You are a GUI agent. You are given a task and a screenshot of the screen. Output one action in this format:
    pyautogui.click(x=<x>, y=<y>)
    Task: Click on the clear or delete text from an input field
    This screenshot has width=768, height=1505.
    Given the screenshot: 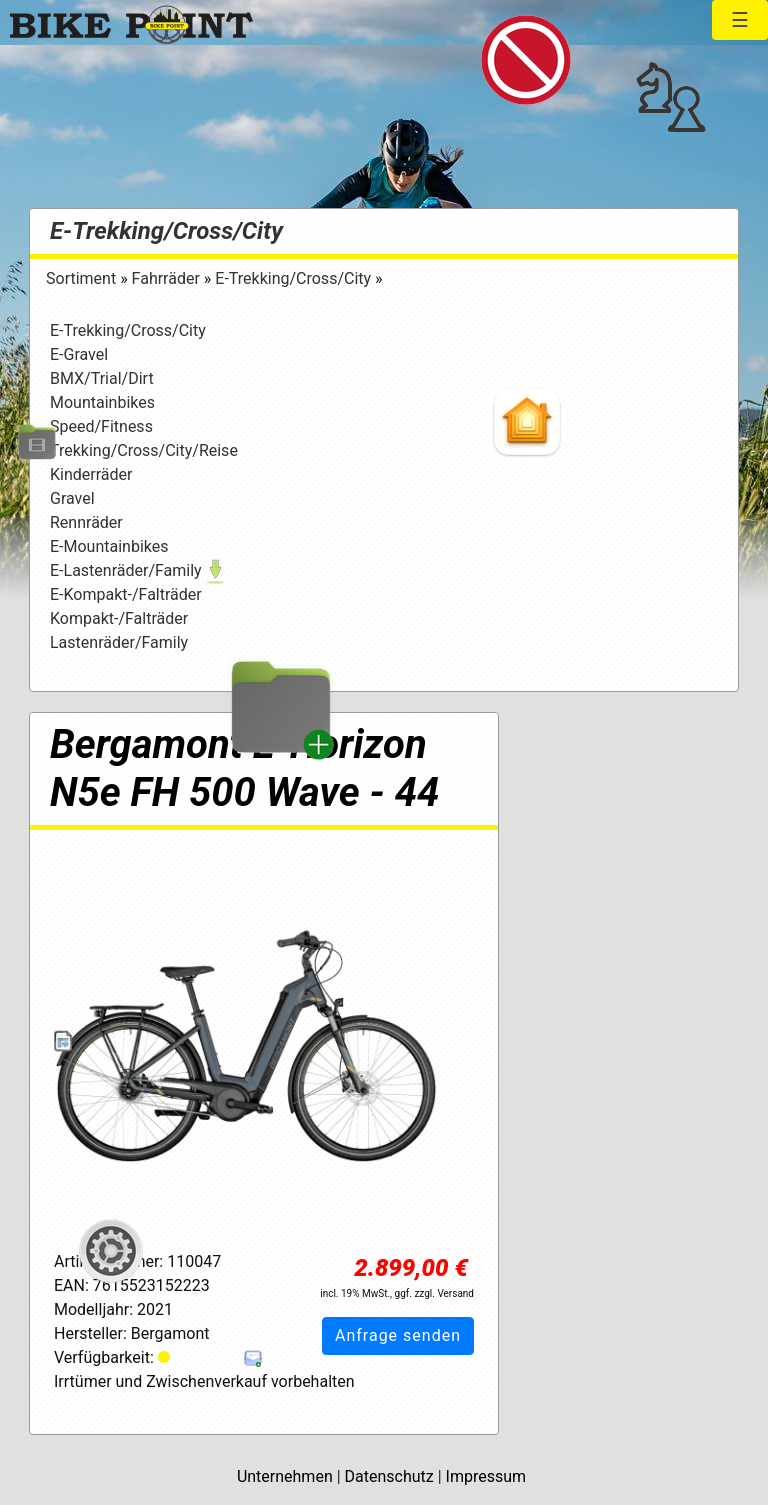 What is the action you would take?
    pyautogui.click(x=526, y=60)
    